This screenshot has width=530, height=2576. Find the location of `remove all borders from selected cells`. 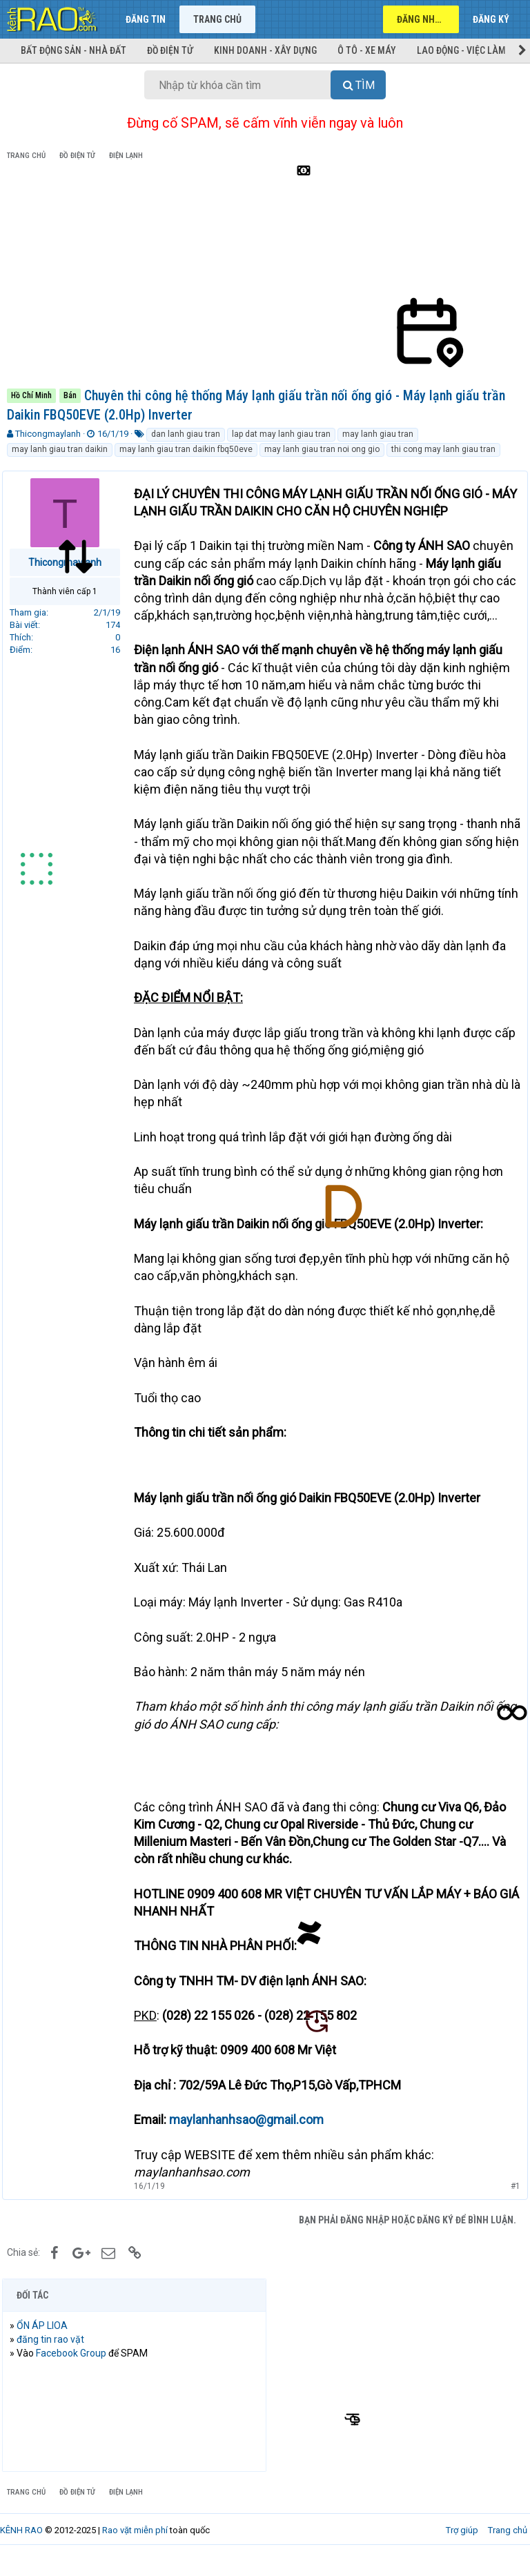

remove all borders from selected cells is located at coordinates (37, 869).